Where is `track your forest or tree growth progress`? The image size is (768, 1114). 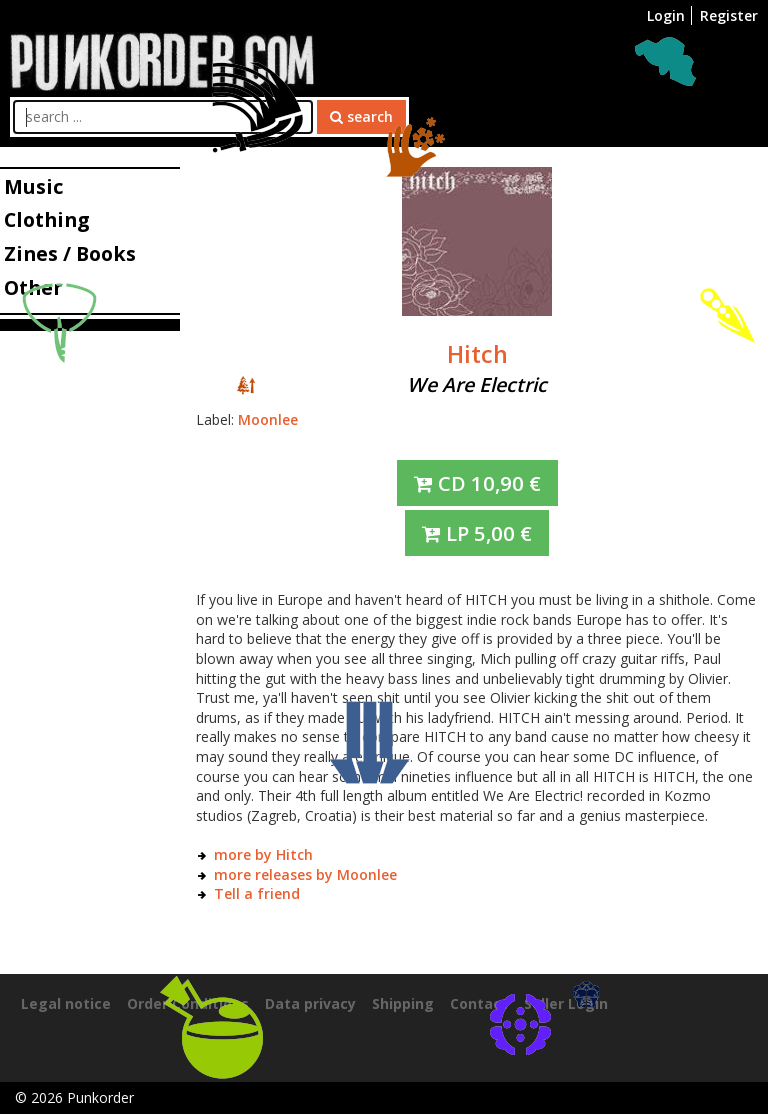
track your forest or tree growth progress is located at coordinates (246, 385).